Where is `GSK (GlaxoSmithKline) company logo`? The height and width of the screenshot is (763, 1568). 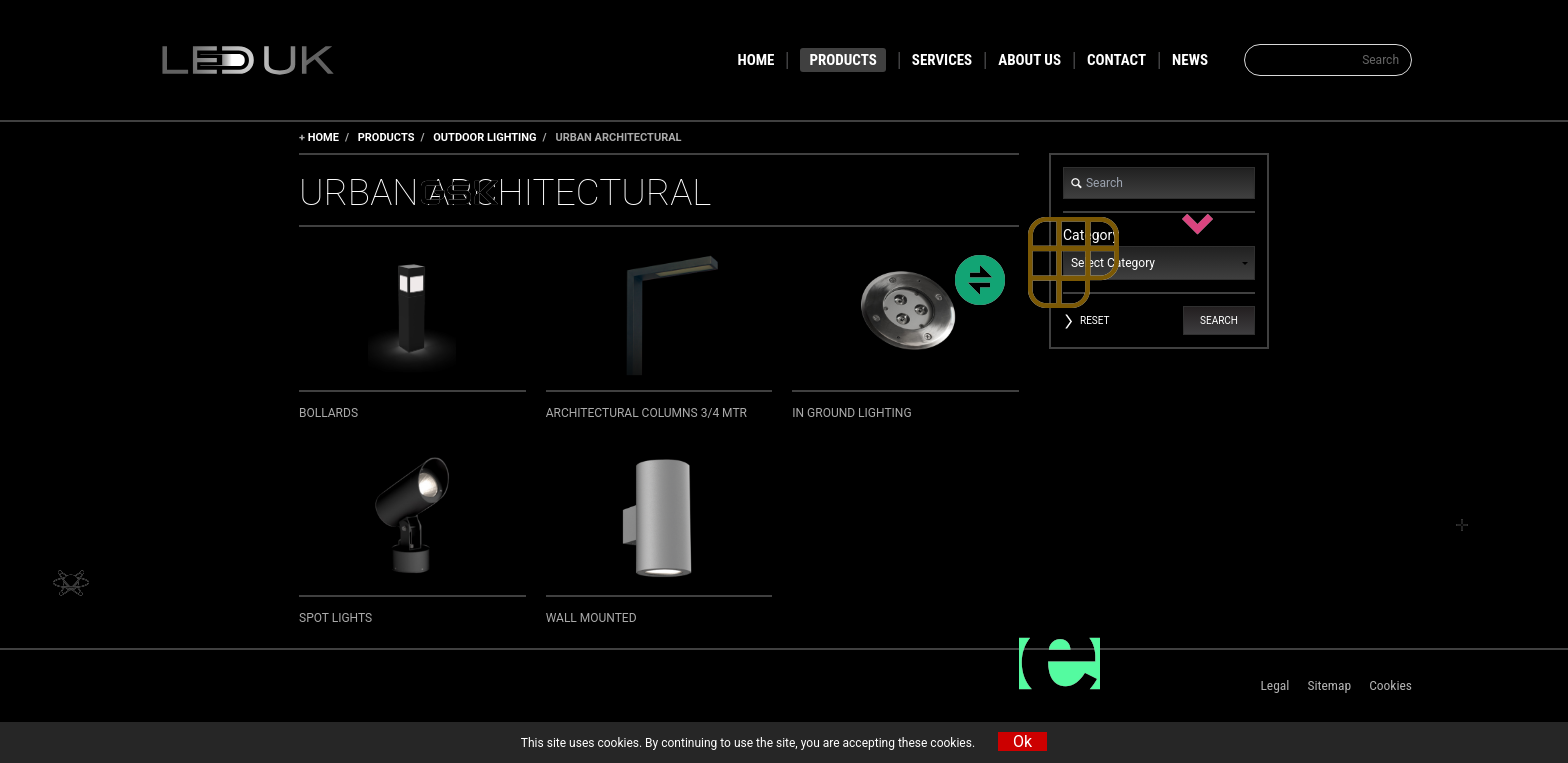 GSK (GlaxoSmithKline) company logo is located at coordinates (459, 192).